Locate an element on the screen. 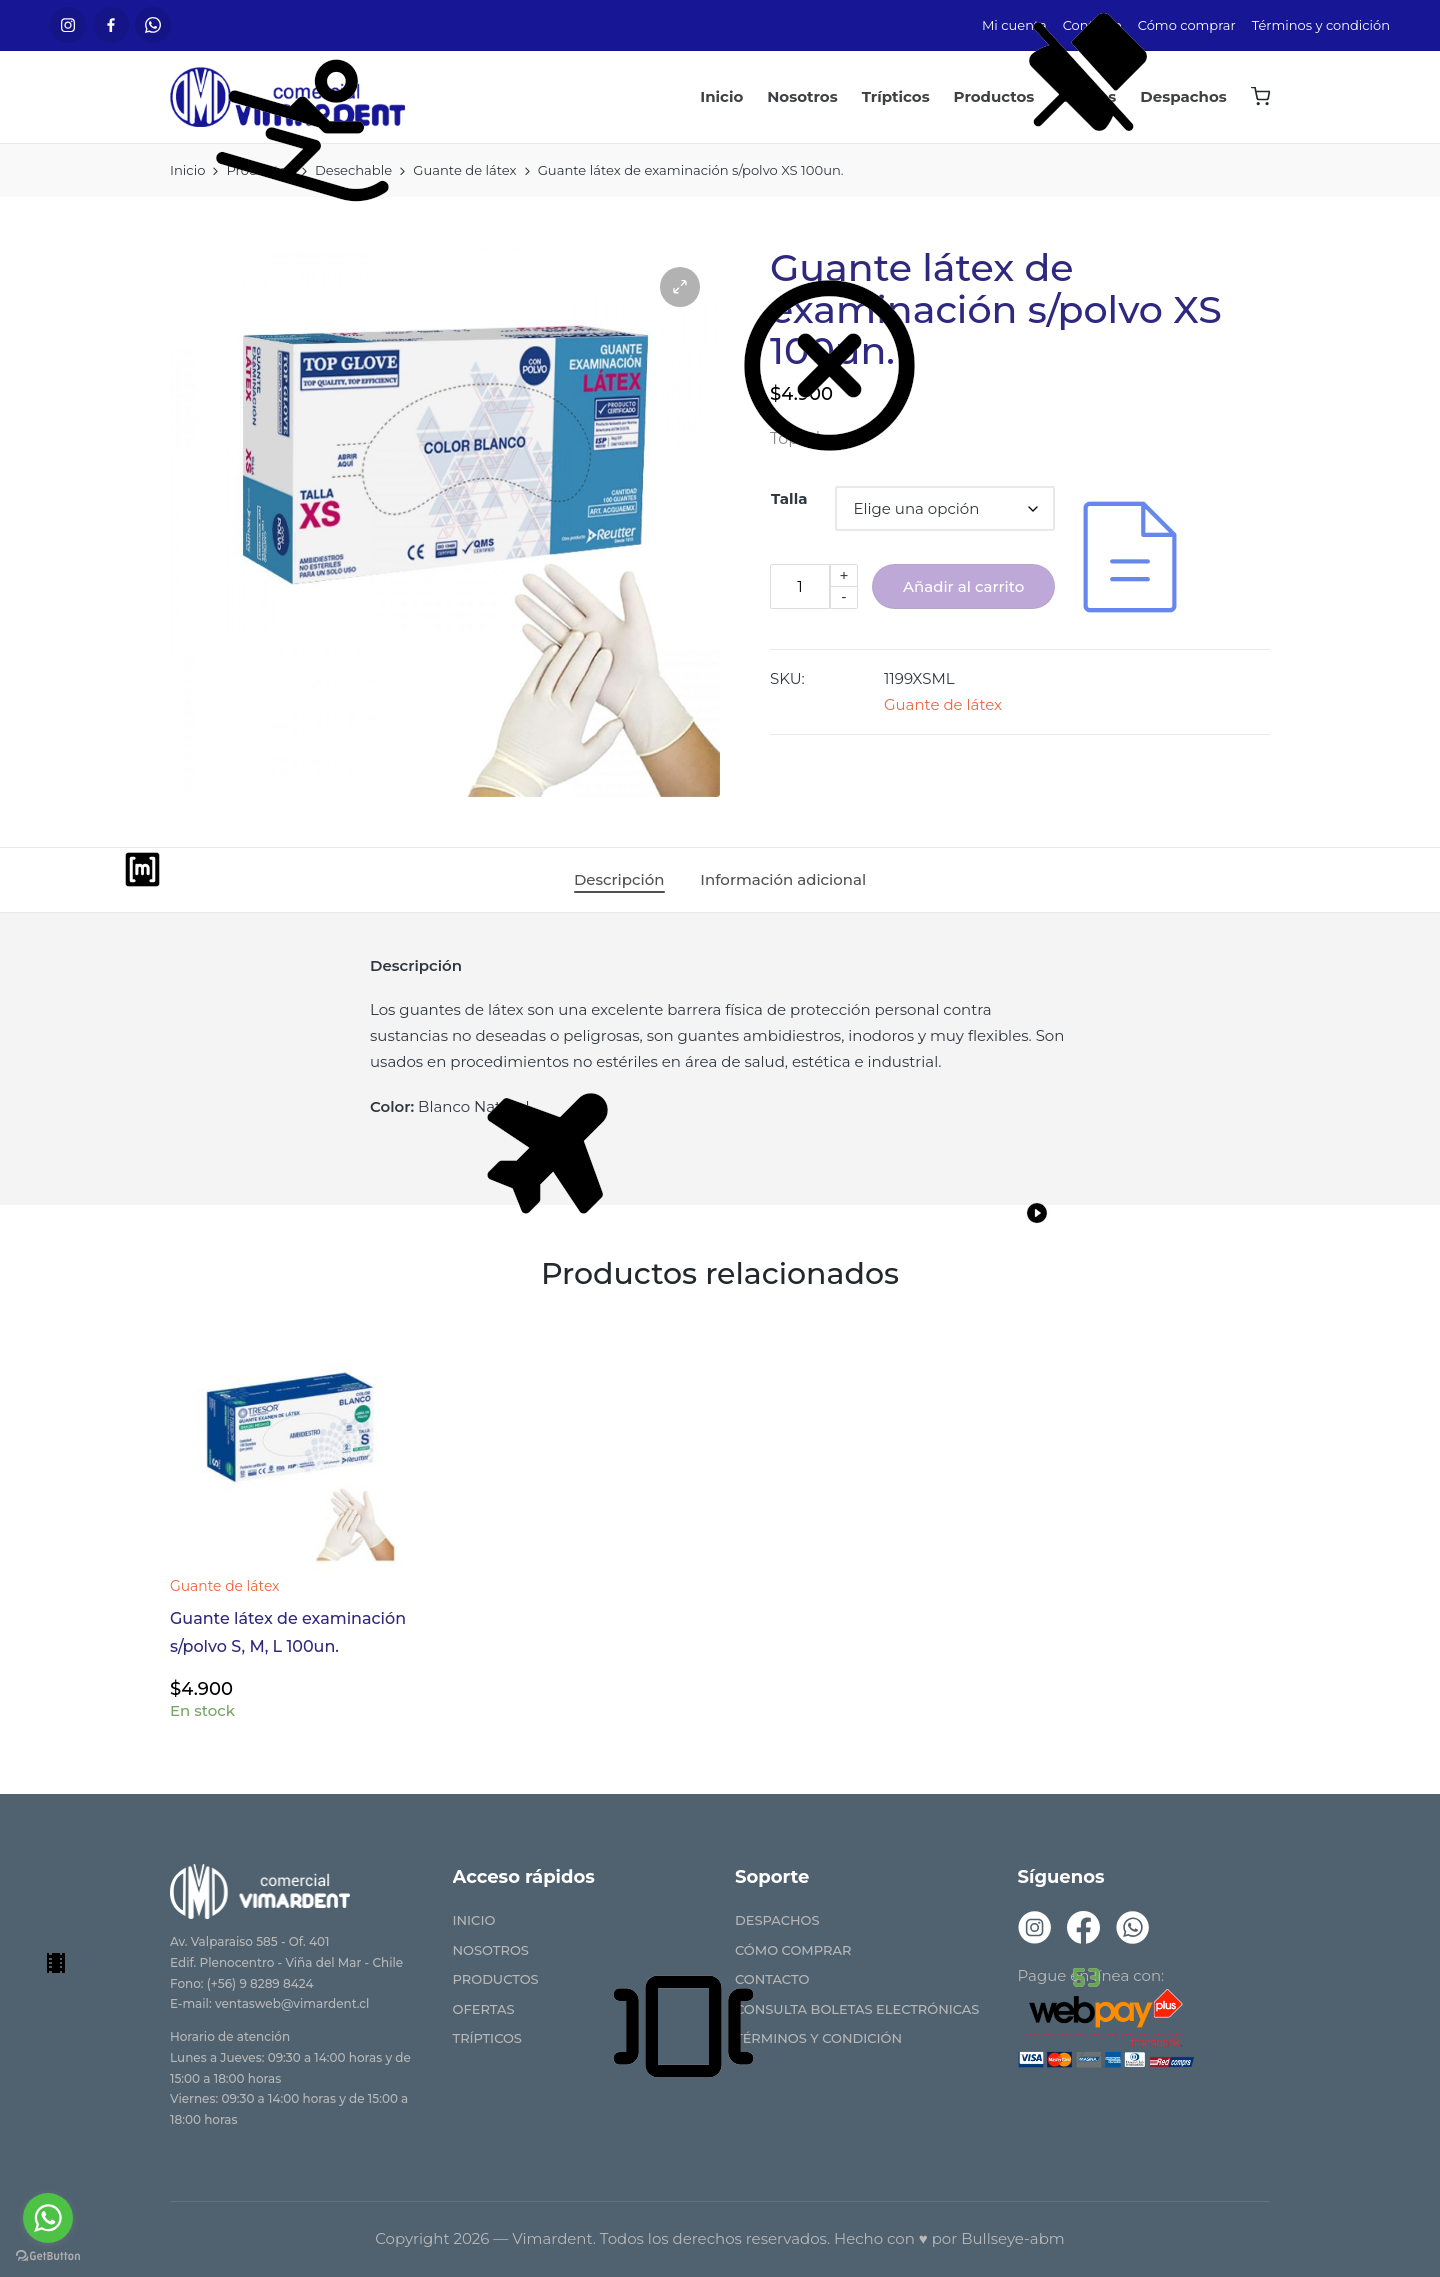  close or dismiss a dialog is located at coordinates (829, 365).